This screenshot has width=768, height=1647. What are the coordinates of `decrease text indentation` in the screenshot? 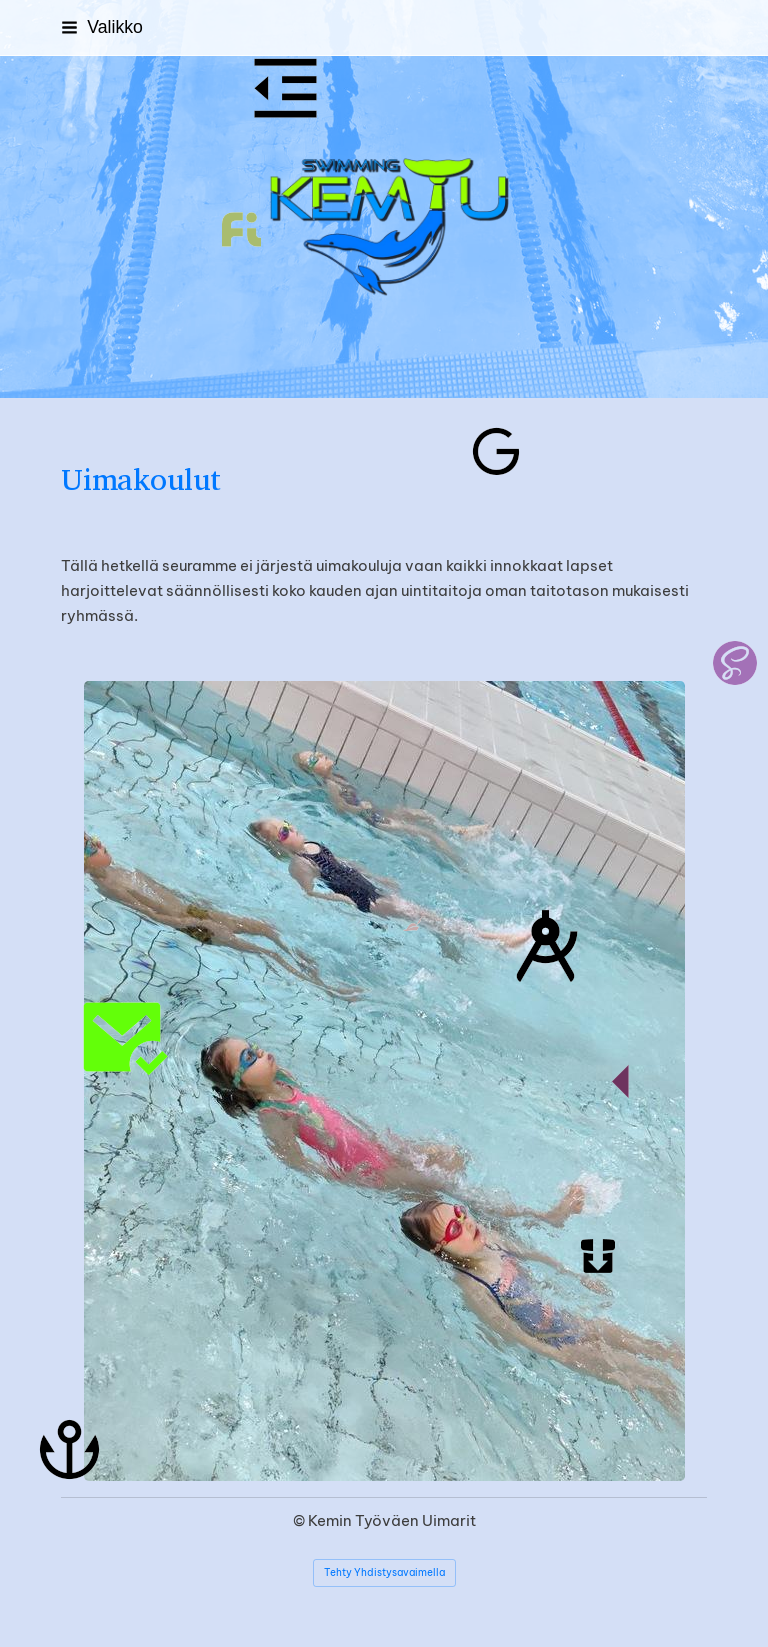 It's located at (285, 86).